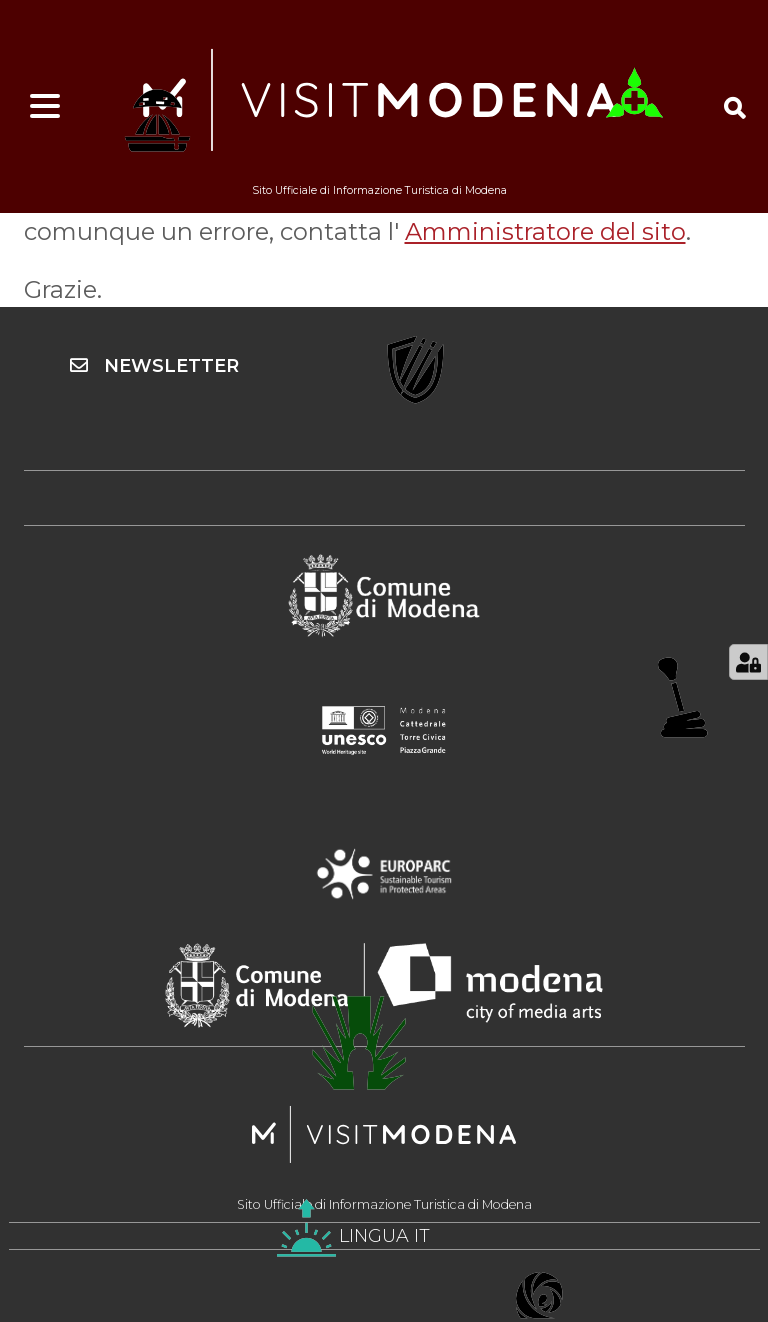  What do you see at coordinates (415, 369) in the screenshot?
I see `indicates disabled or inactive protection` at bounding box center [415, 369].